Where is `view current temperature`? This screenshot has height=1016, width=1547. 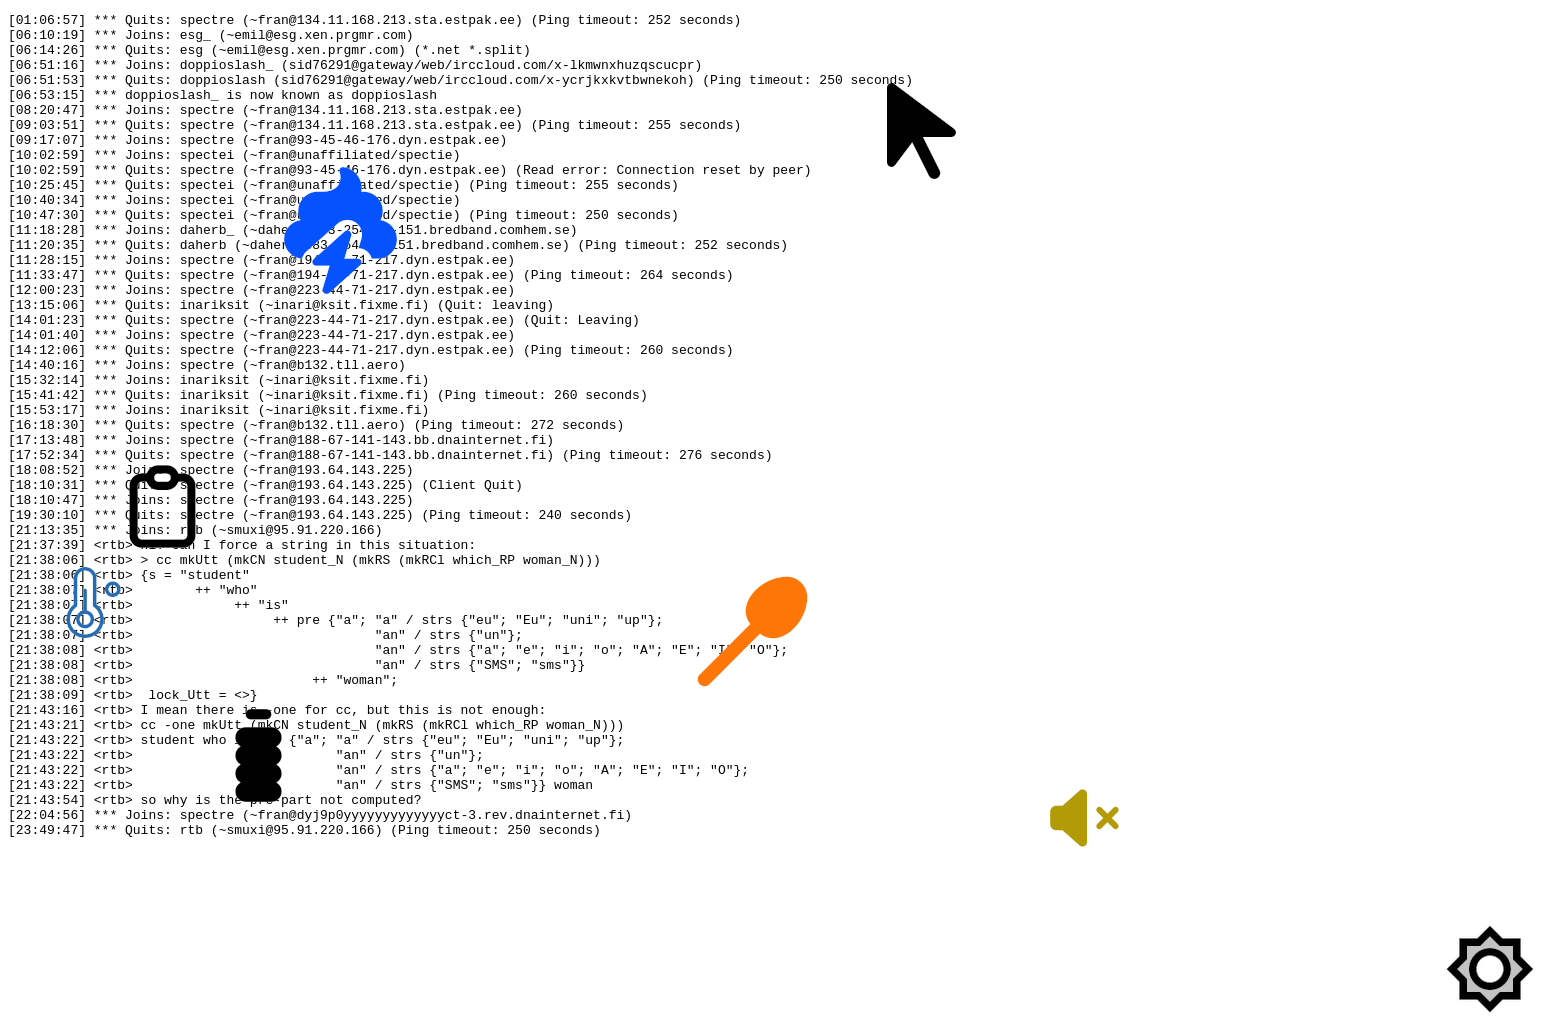
view current temperature is located at coordinates (87, 602).